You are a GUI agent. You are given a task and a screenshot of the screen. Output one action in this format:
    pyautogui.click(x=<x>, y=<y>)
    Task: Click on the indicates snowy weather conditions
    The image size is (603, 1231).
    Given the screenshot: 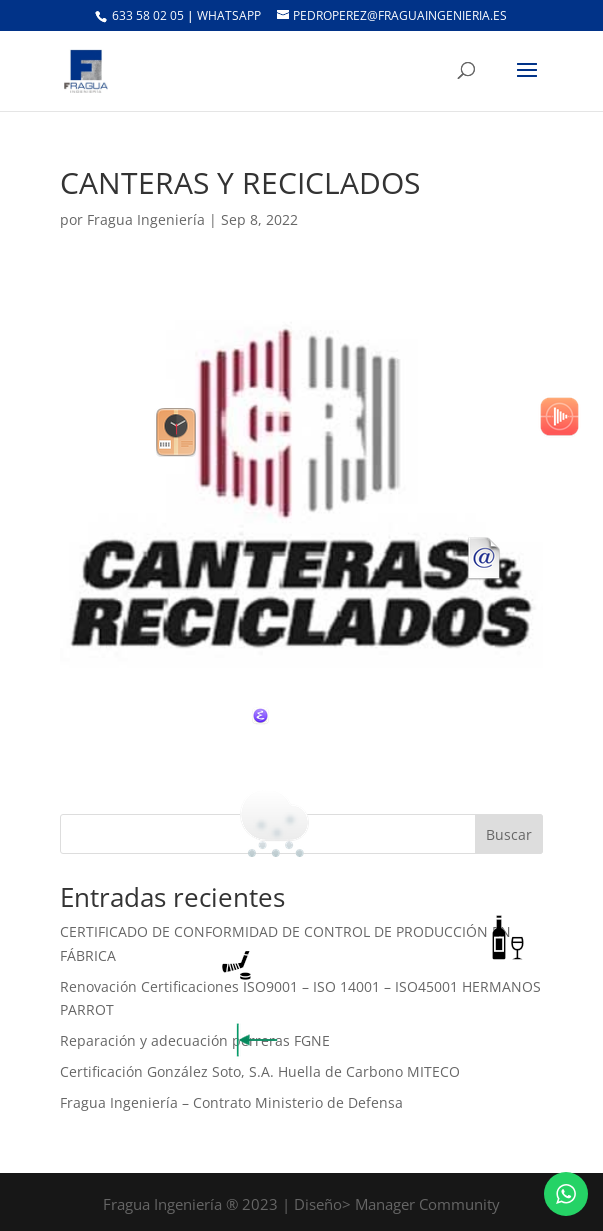 What is the action you would take?
    pyautogui.click(x=274, y=822)
    